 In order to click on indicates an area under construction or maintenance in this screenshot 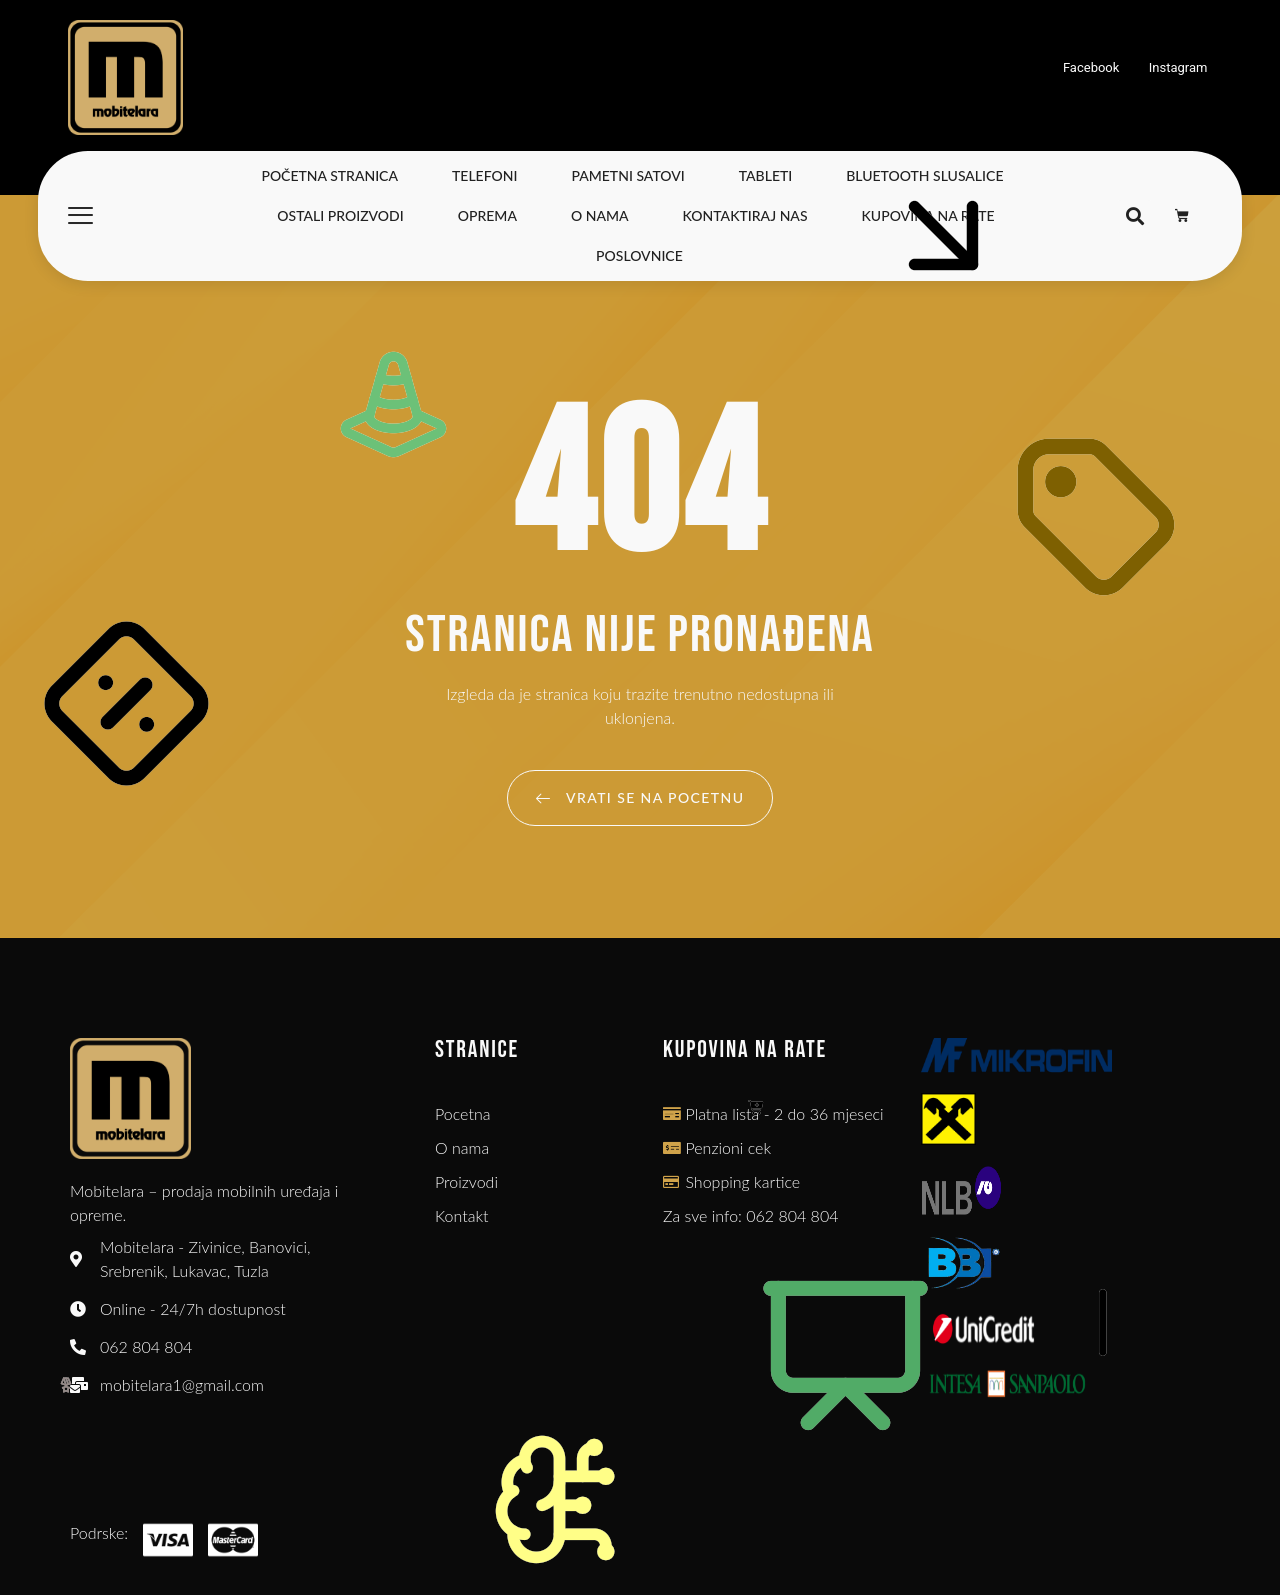, I will do `click(393, 404)`.